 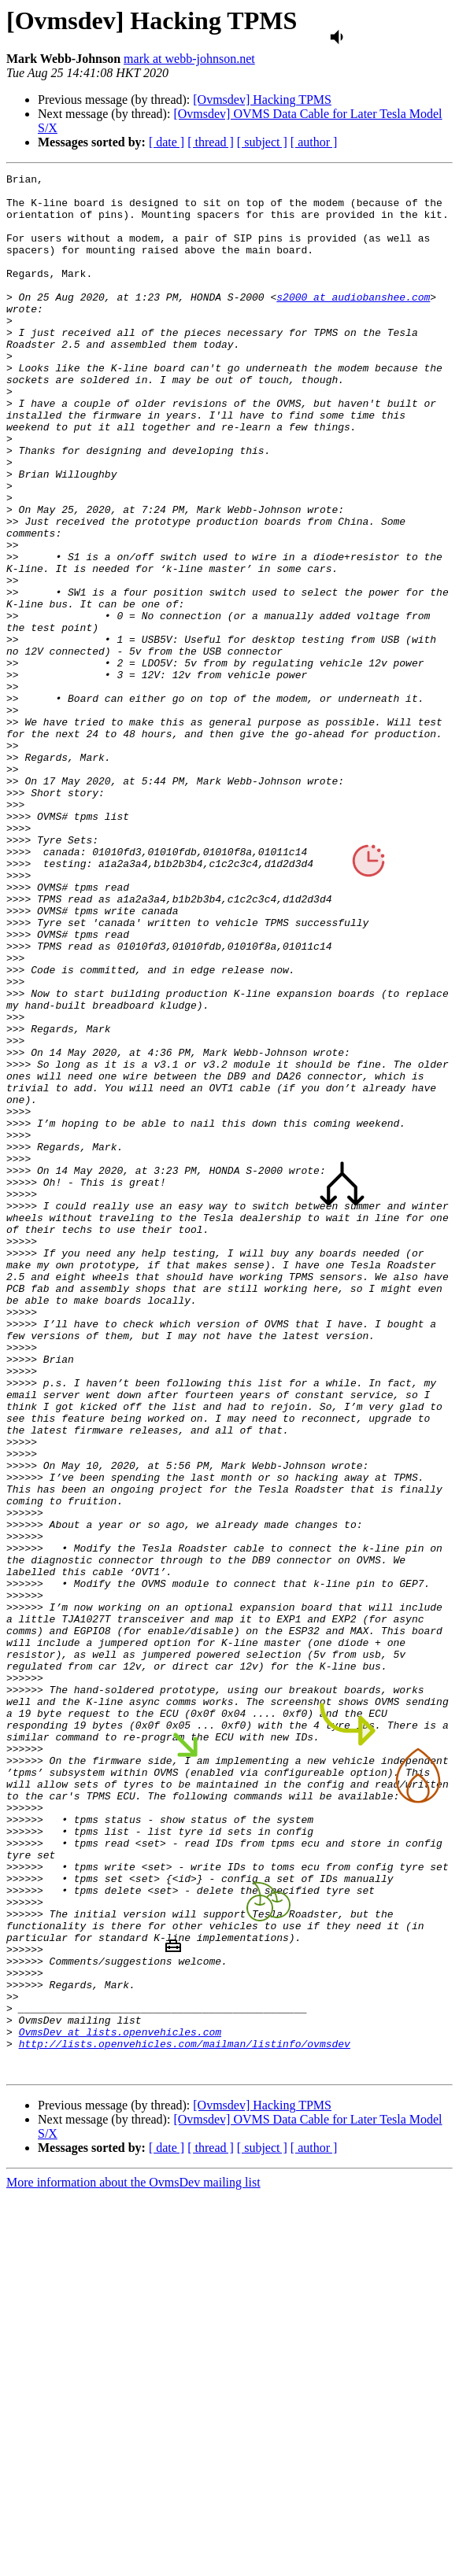 I want to click on indicates trending or hot content, so click(x=418, y=1777).